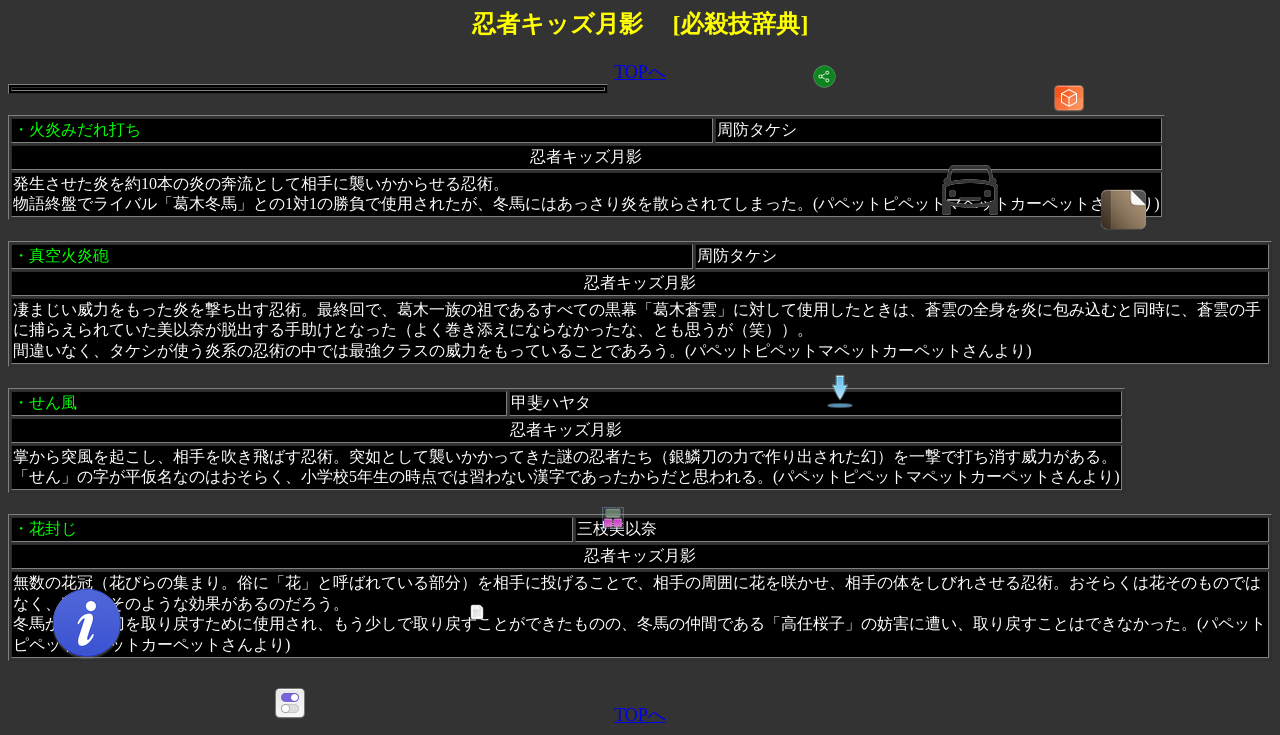  What do you see at coordinates (613, 518) in the screenshot?
I see `select all items in the current view` at bounding box center [613, 518].